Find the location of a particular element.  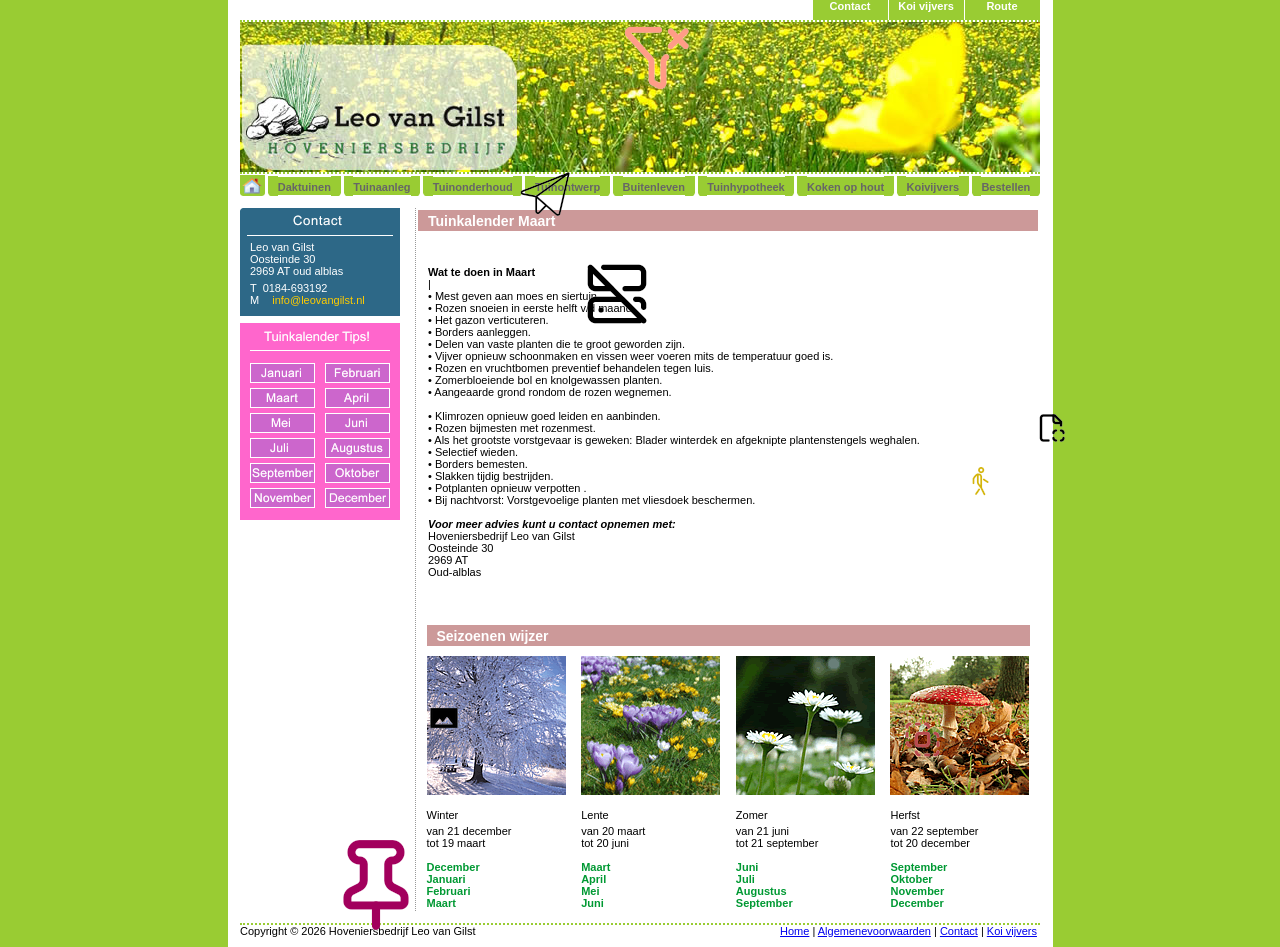

open Telegram app is located at coordinates (547, 195).